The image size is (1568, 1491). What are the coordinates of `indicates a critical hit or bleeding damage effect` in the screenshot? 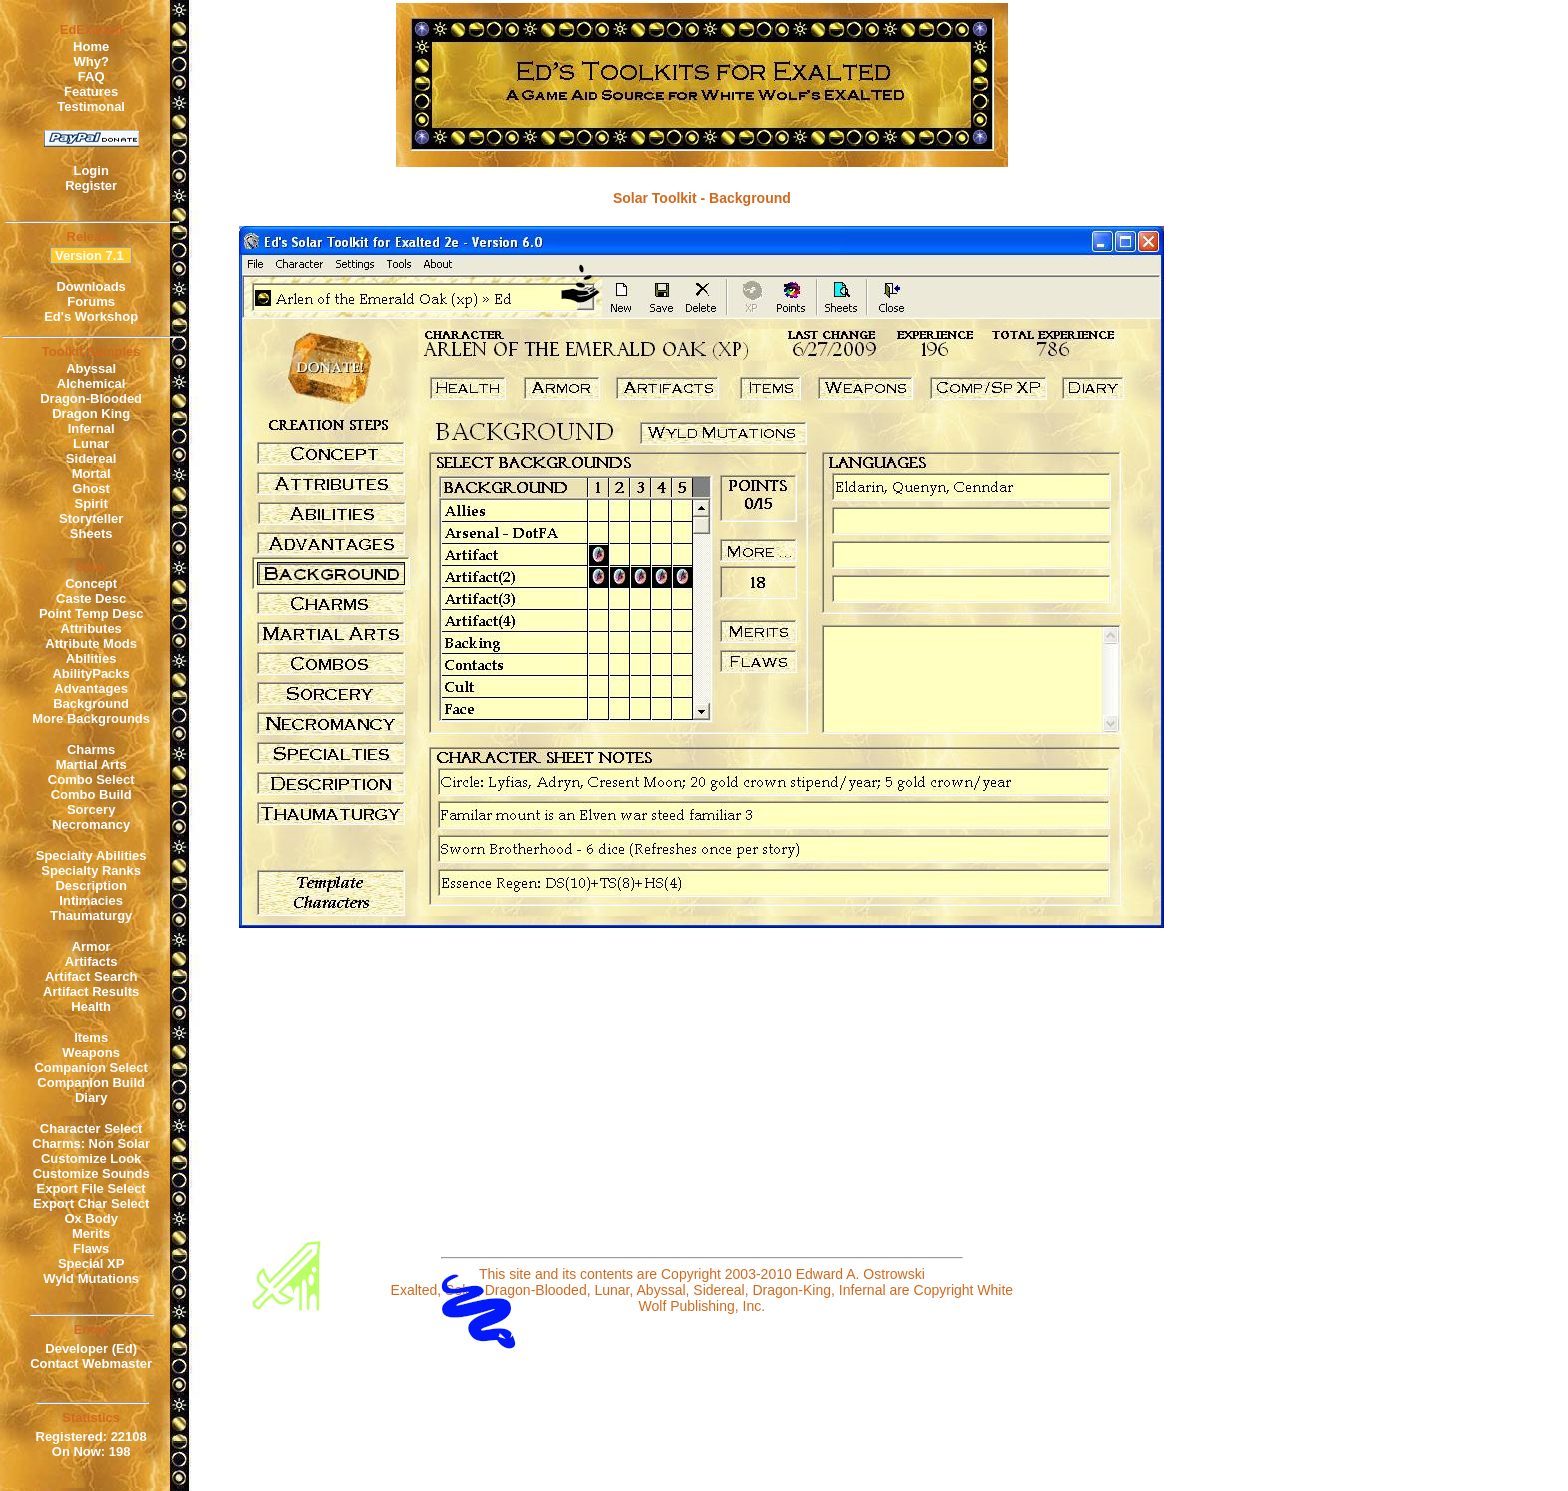 It's located at (286, 1275).